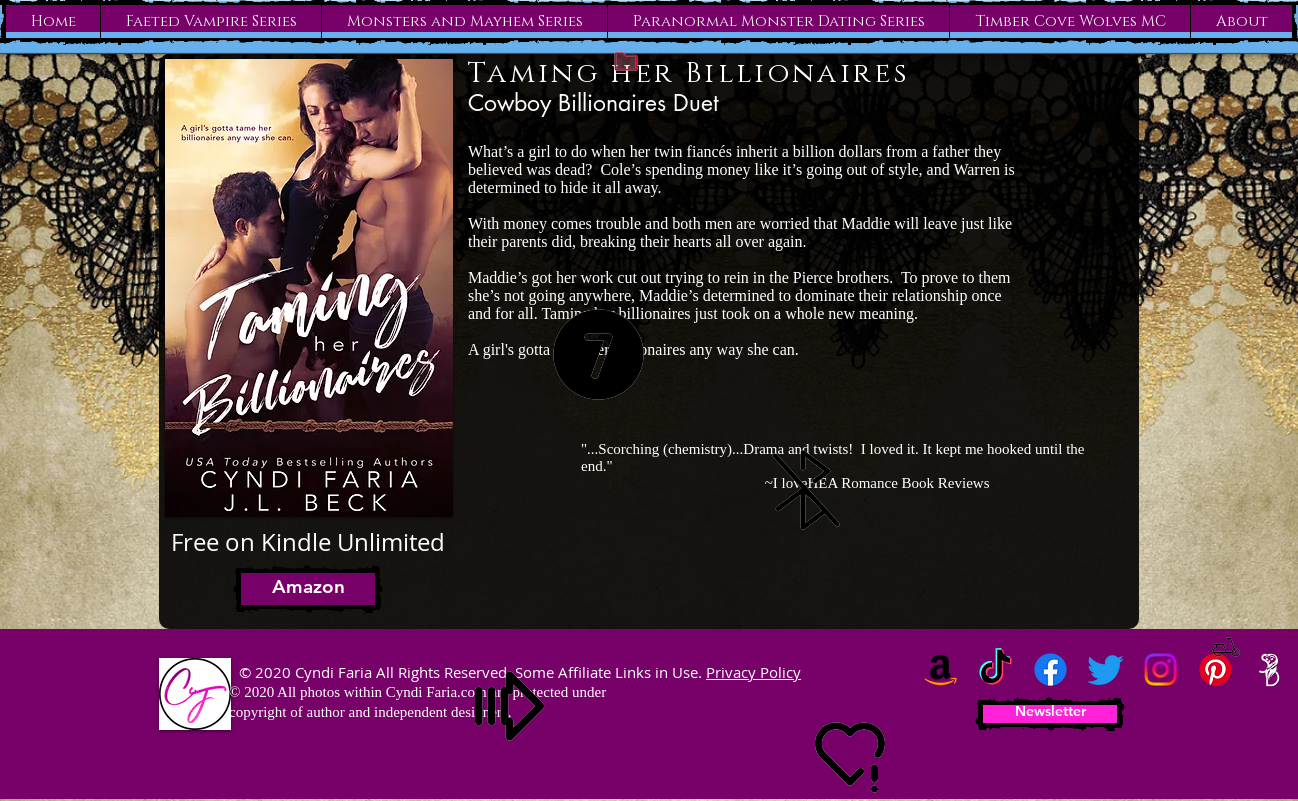 The width and height of the screenshot is (1298, 801). Describe the element at coordinates (803, 490) in the screenshot. I see `bluetooth is disabled or turned off` at that location.